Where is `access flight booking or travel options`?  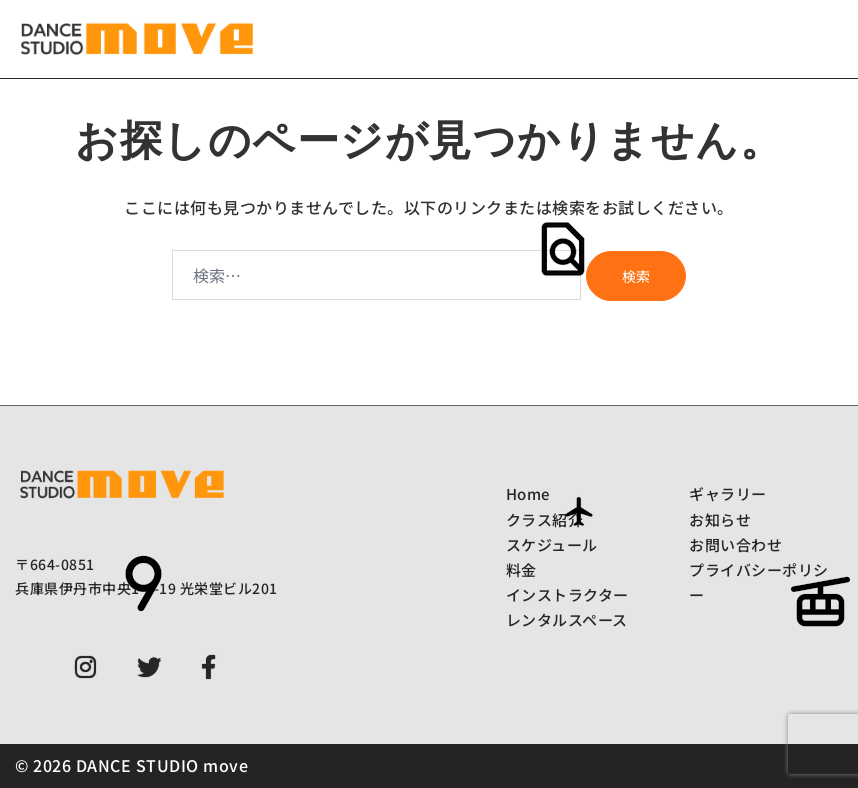
access flight booking or travel options is located at coordinates (579, 511).